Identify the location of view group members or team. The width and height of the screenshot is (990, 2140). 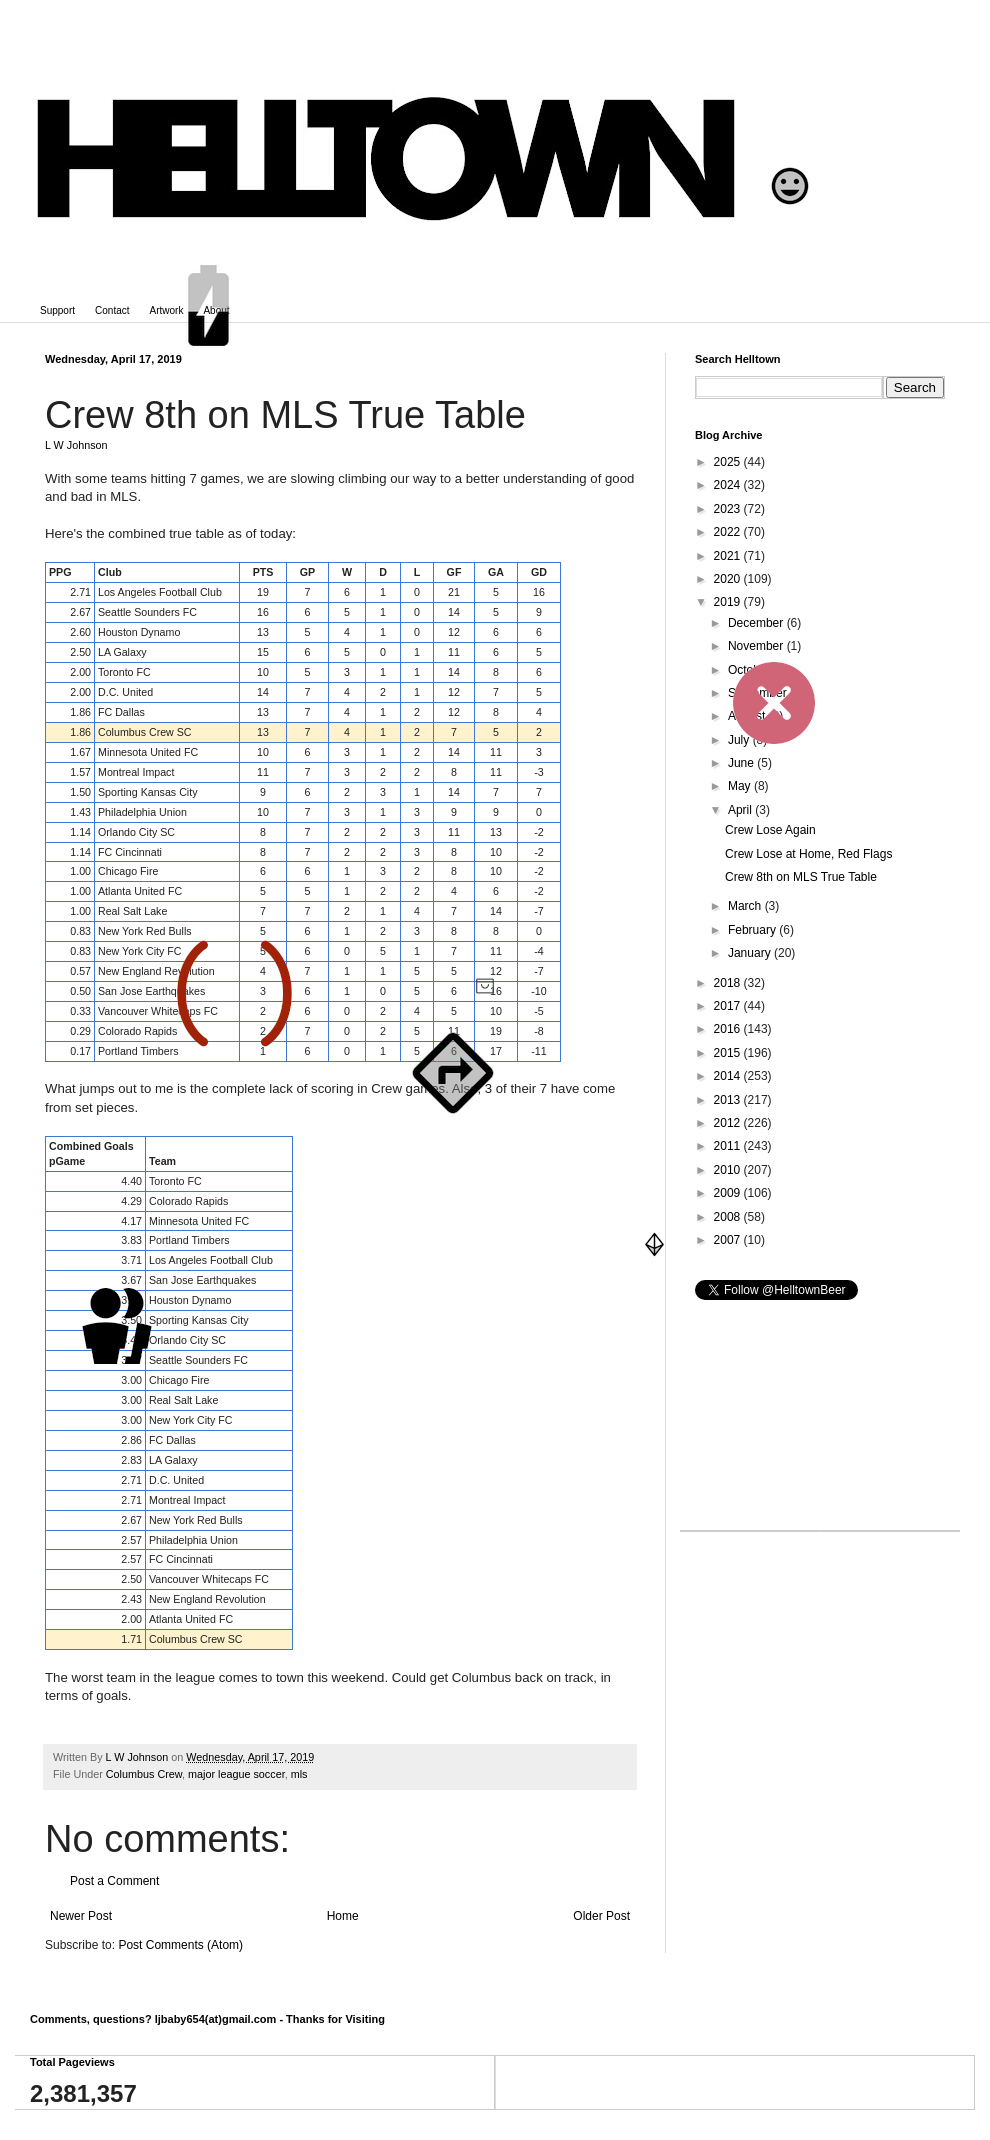
(117, 1326).